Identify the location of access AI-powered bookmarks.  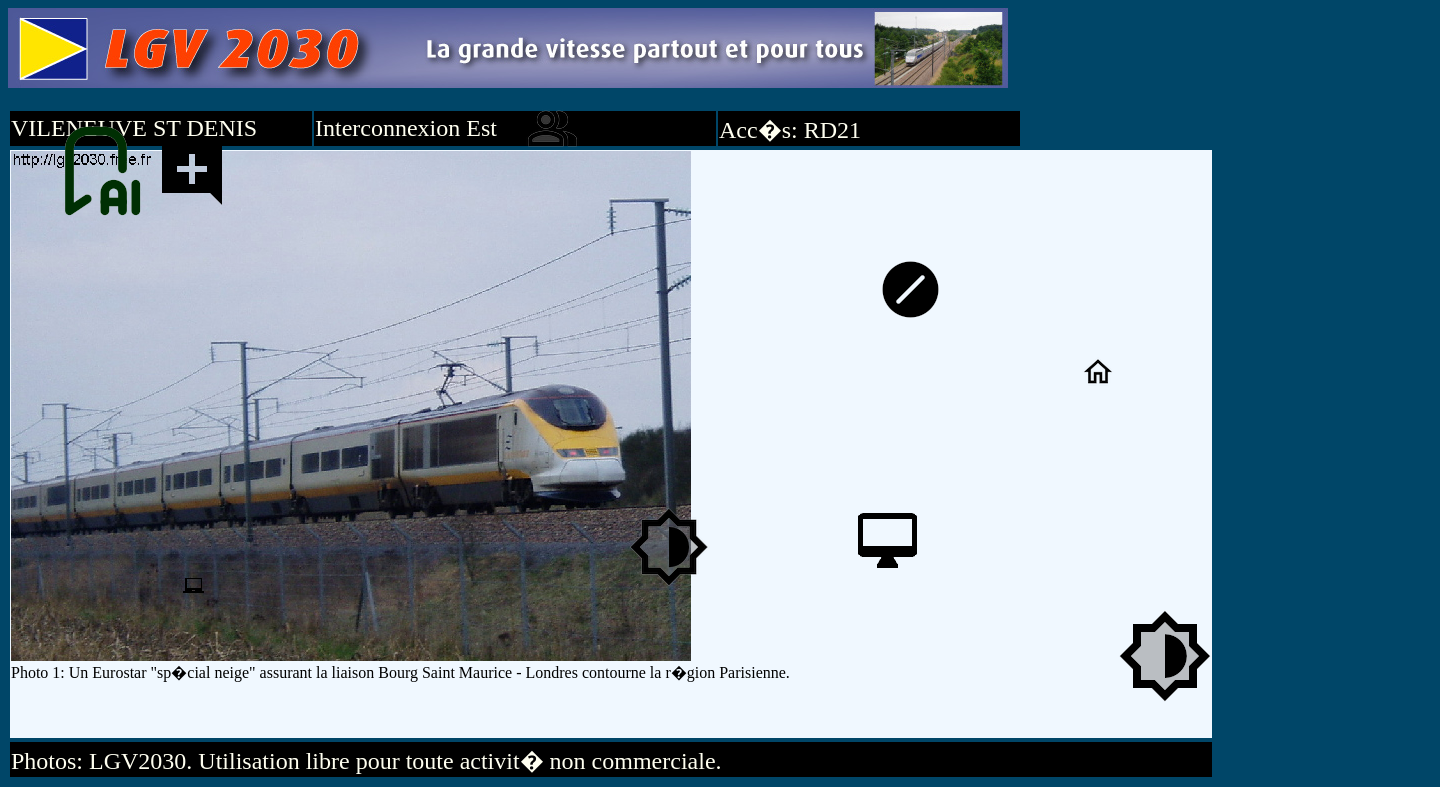
(96, 171).